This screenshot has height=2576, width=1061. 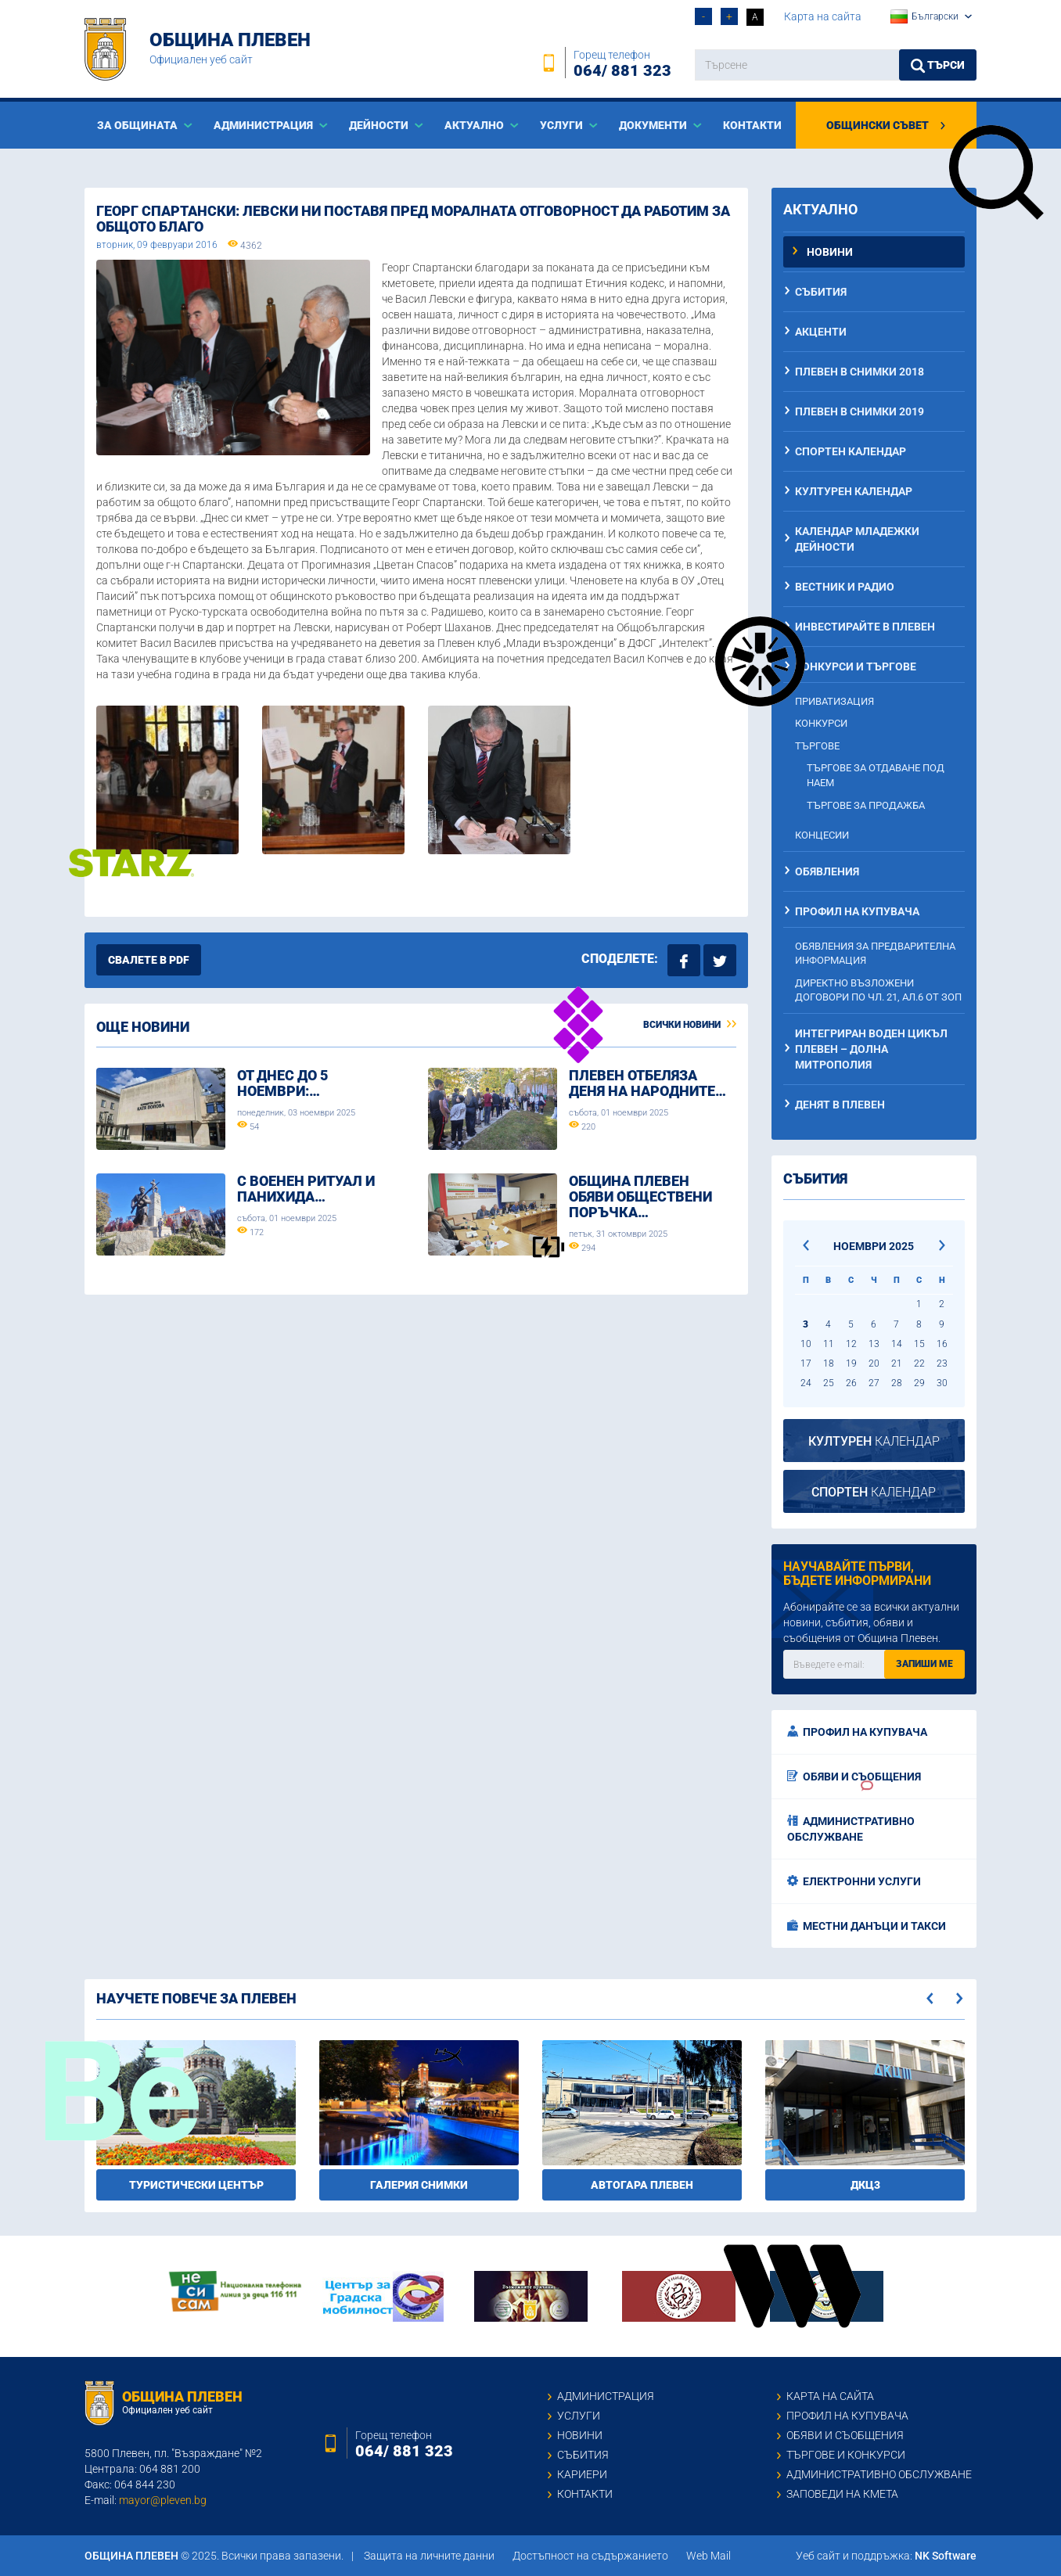 I want to click on HyperX brand logo, so click(x=446, y=2056).